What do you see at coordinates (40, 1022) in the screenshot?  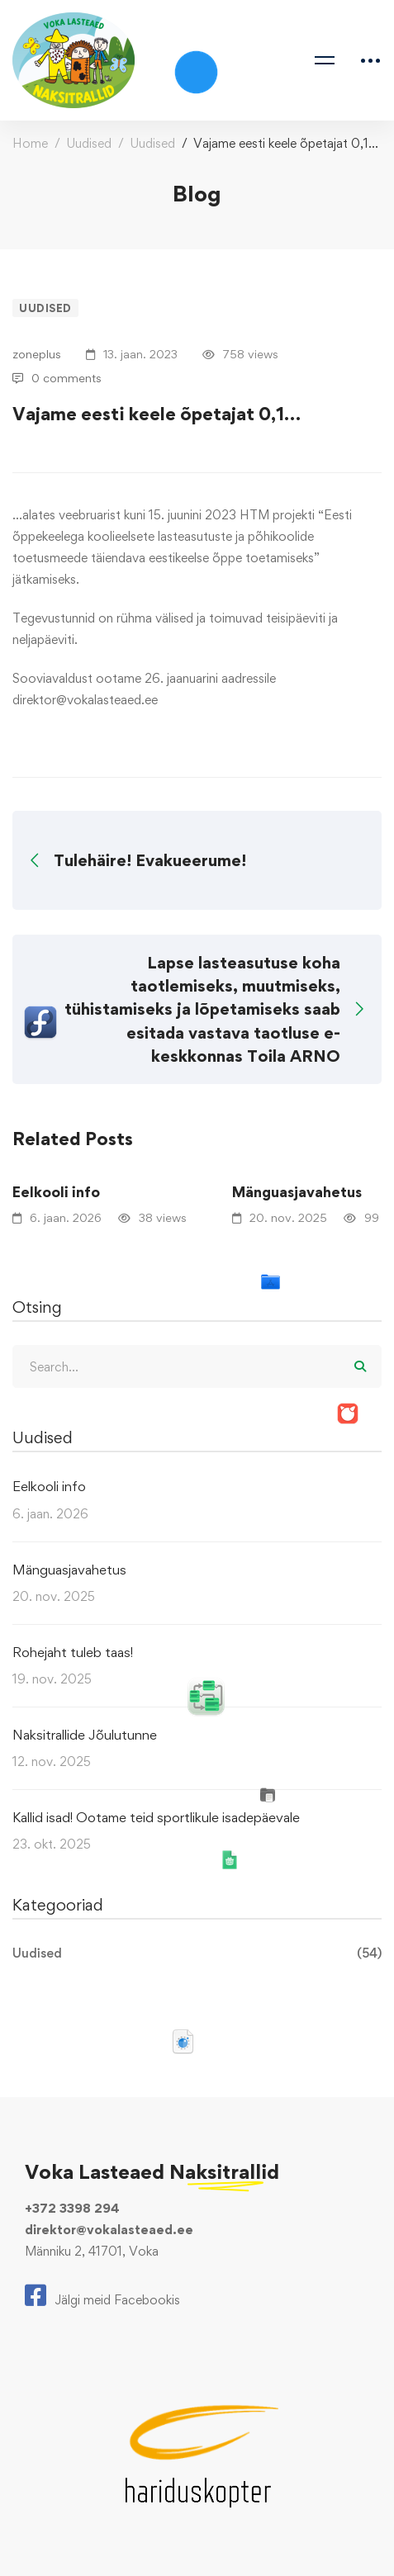 I see `open the fedora linux application` at bounding box center [40, 1022].